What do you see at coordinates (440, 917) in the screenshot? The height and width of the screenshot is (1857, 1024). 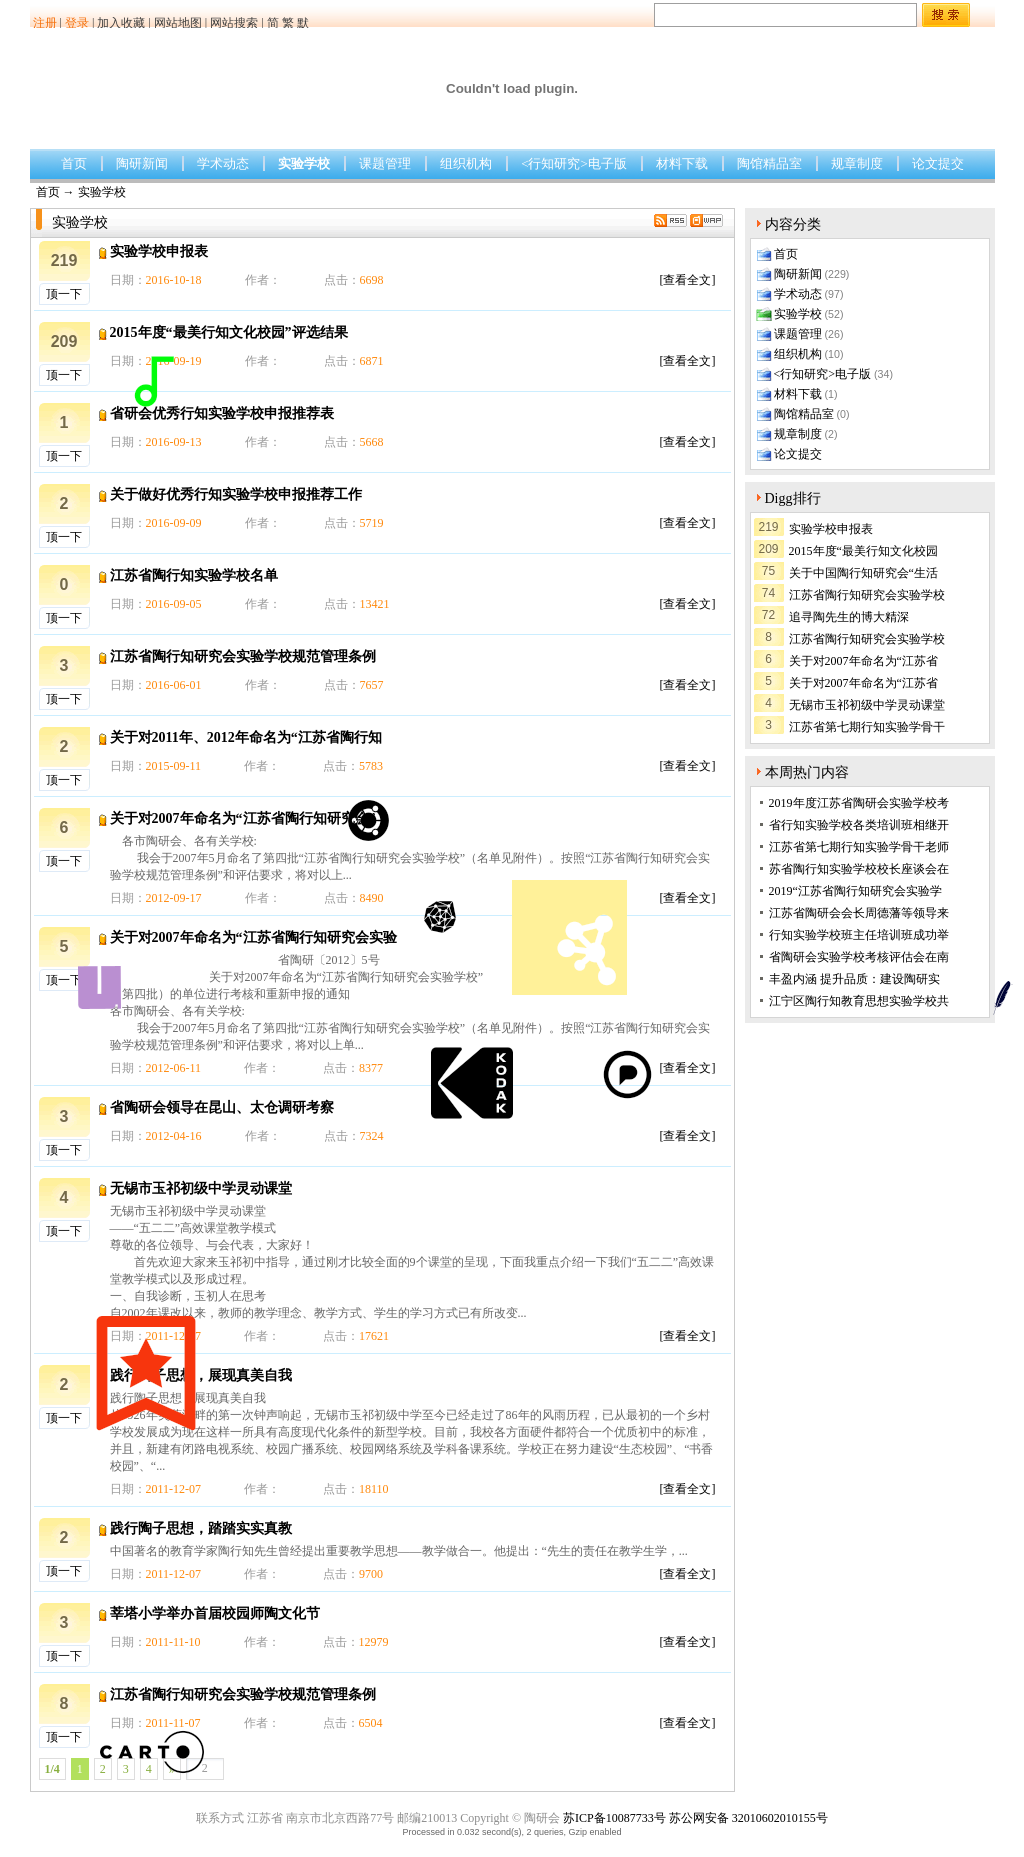 I see `link to PyG (PyTorch Geometric) library or documentation` at bounding box center [440, 917].